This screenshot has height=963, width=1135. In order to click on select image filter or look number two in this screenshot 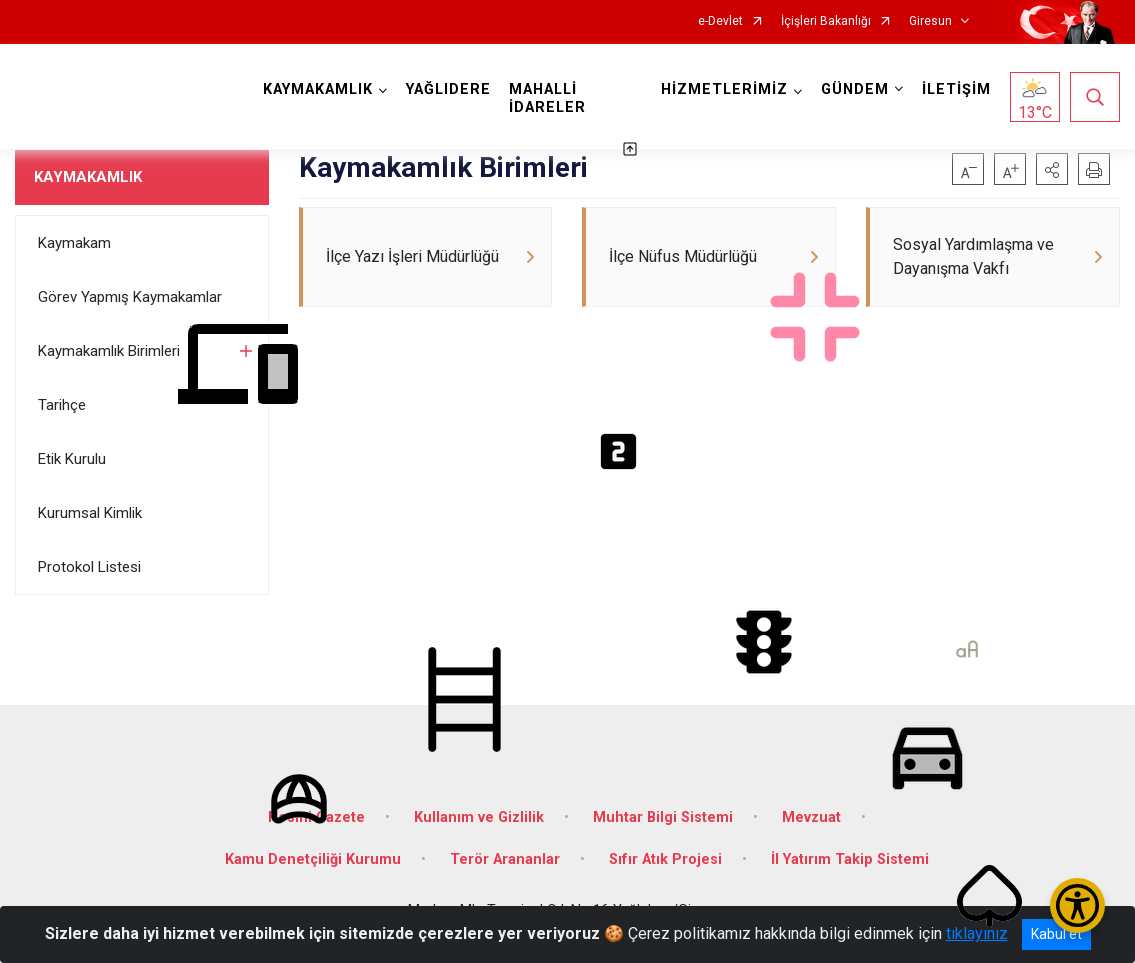, I will do `click(618, 451)`.